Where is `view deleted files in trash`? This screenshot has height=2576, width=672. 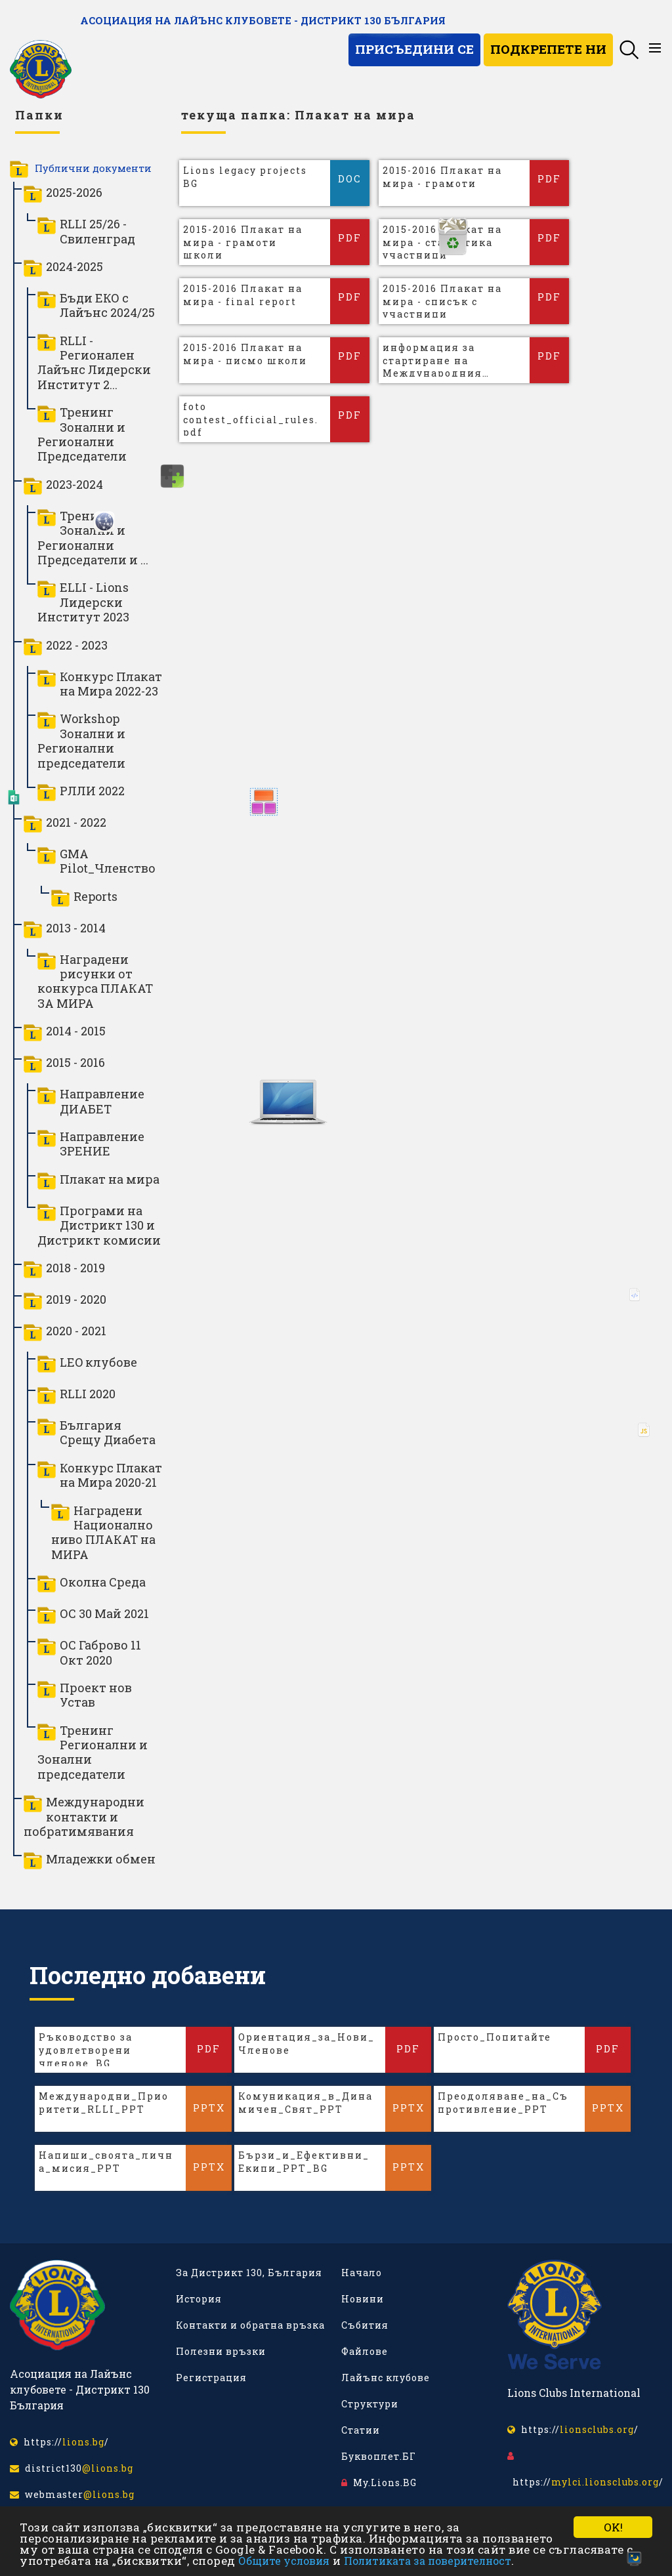
view deleted files in trash is located at coordinates (453, 236).